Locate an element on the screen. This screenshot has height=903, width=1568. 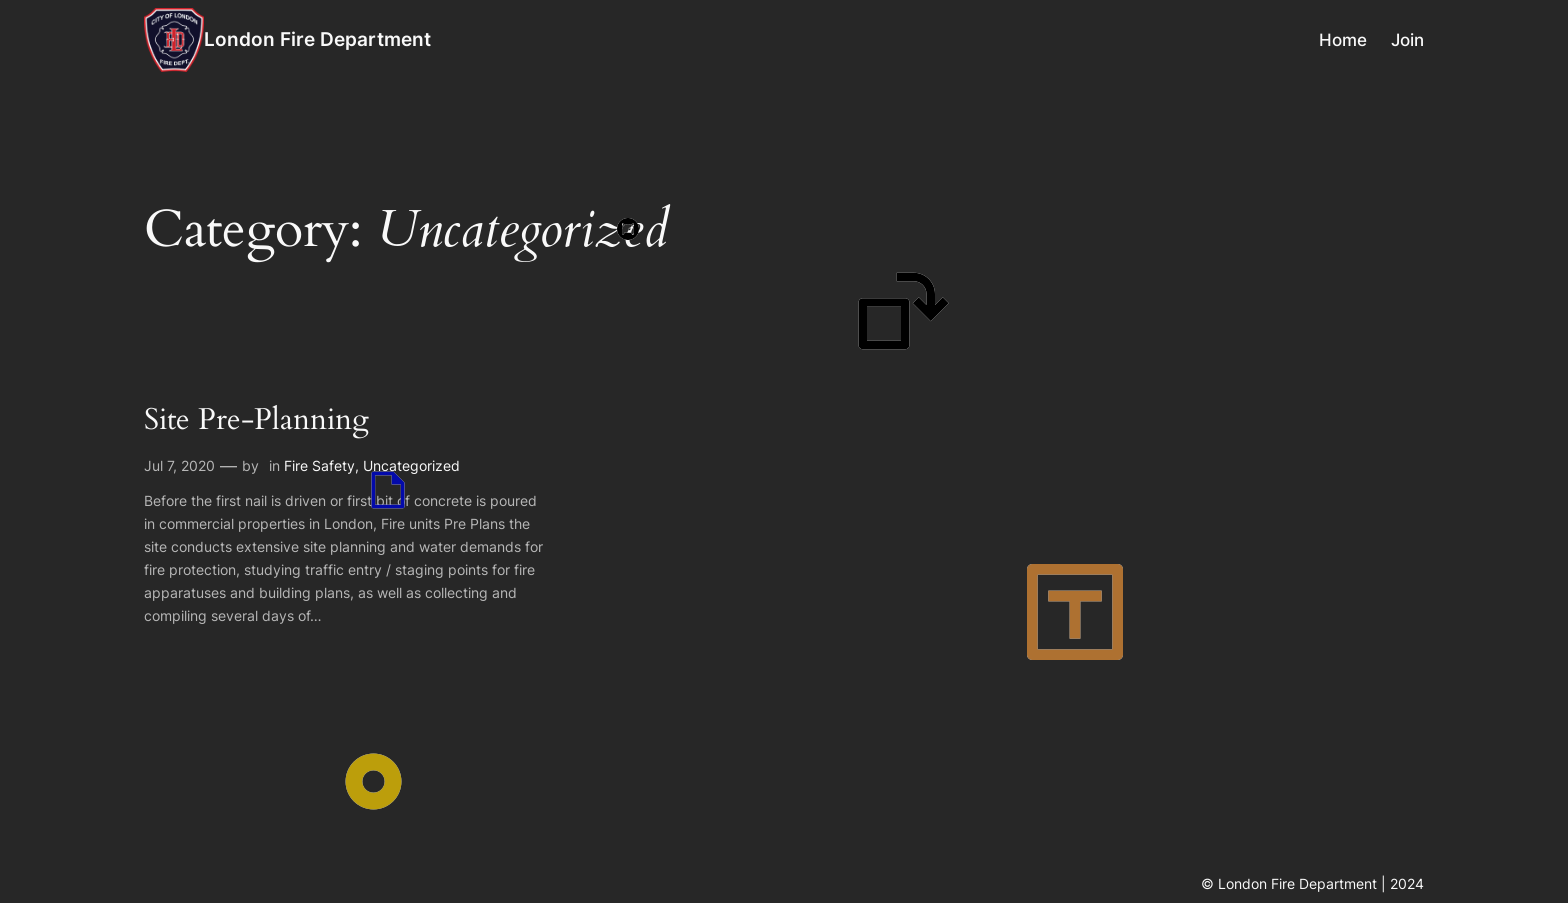
visit porkbun domain registrar website is located at coordinates (628, 229).